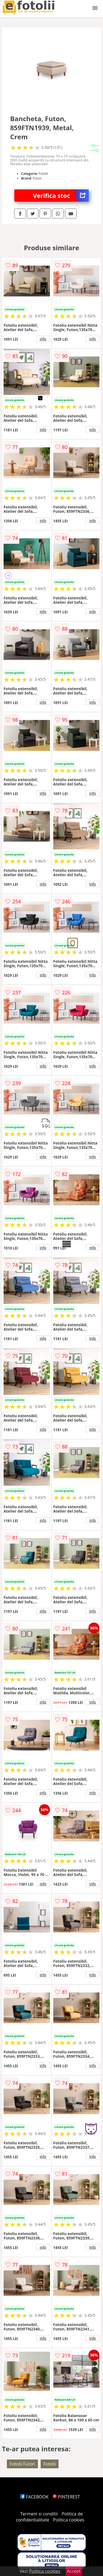 The image size is (103, 2576). Describe the element at coordinates (66, 1244) in the screenshot. I see `justify text alignment` at that location.